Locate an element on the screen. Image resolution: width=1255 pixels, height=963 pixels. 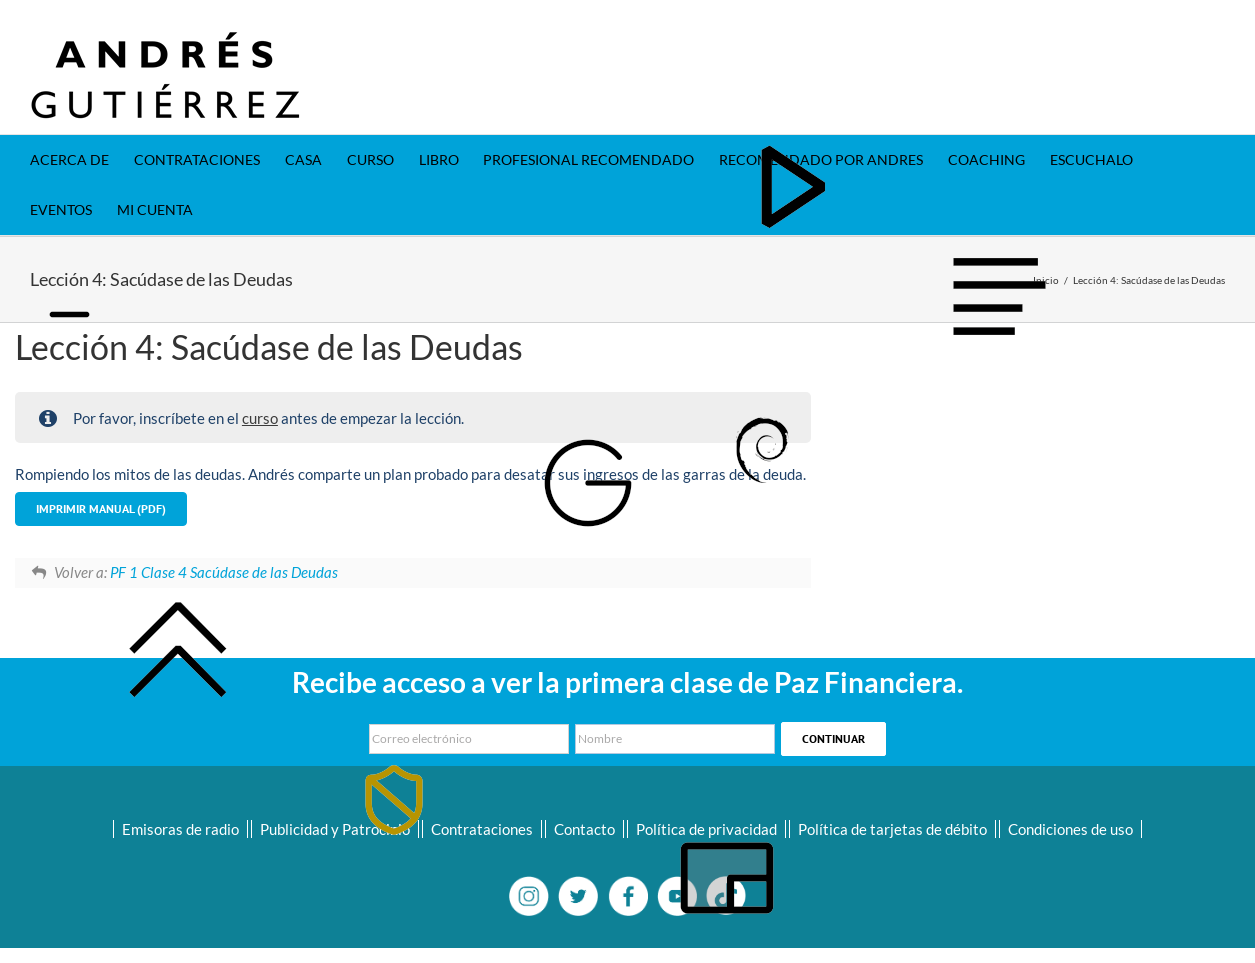
sign in with Google is located at coordinates (588, 483).